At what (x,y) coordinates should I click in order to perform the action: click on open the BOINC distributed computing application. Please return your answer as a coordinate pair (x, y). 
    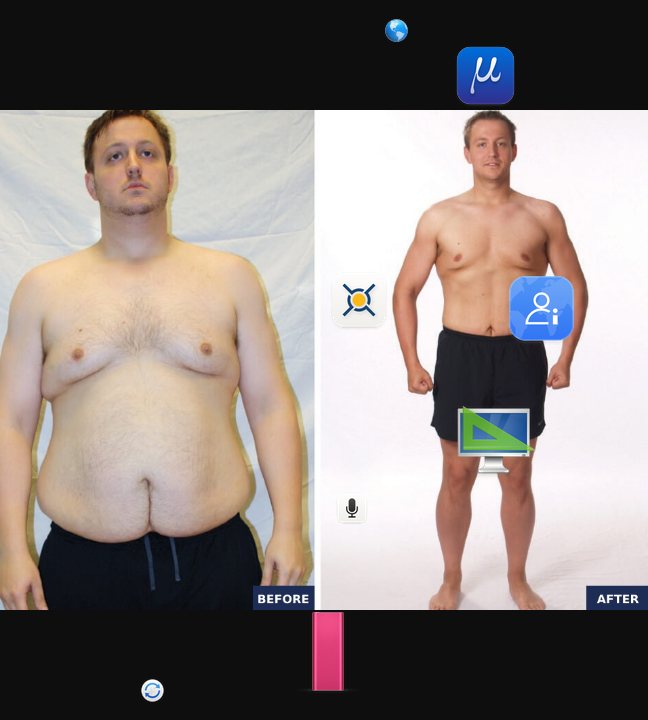
    Looking at the image, I should click on (359, 300).